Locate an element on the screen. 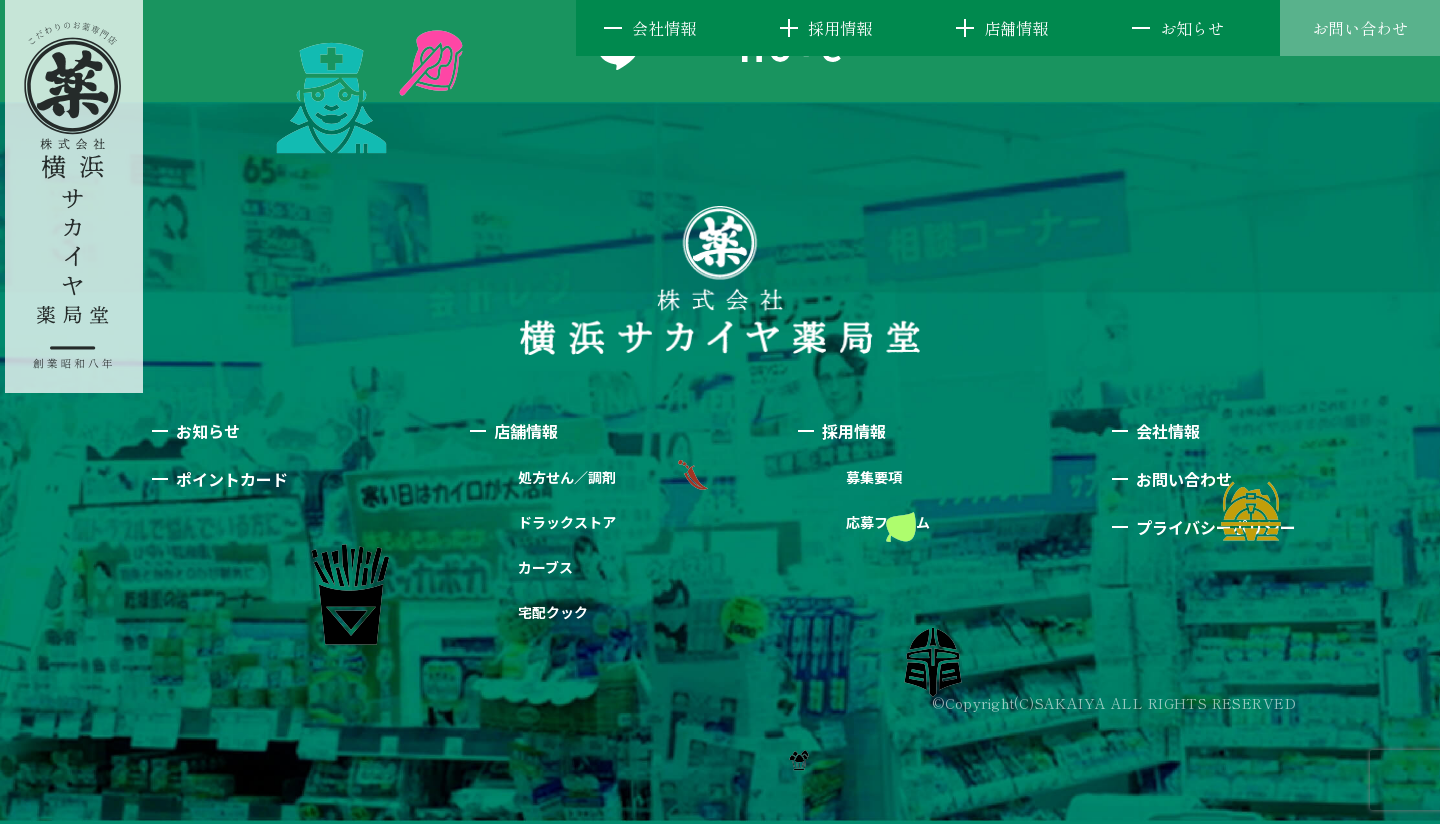 The image size is (1440, 824). indicates eco-friendly or sustainable option is located at coordinates (901, 527).